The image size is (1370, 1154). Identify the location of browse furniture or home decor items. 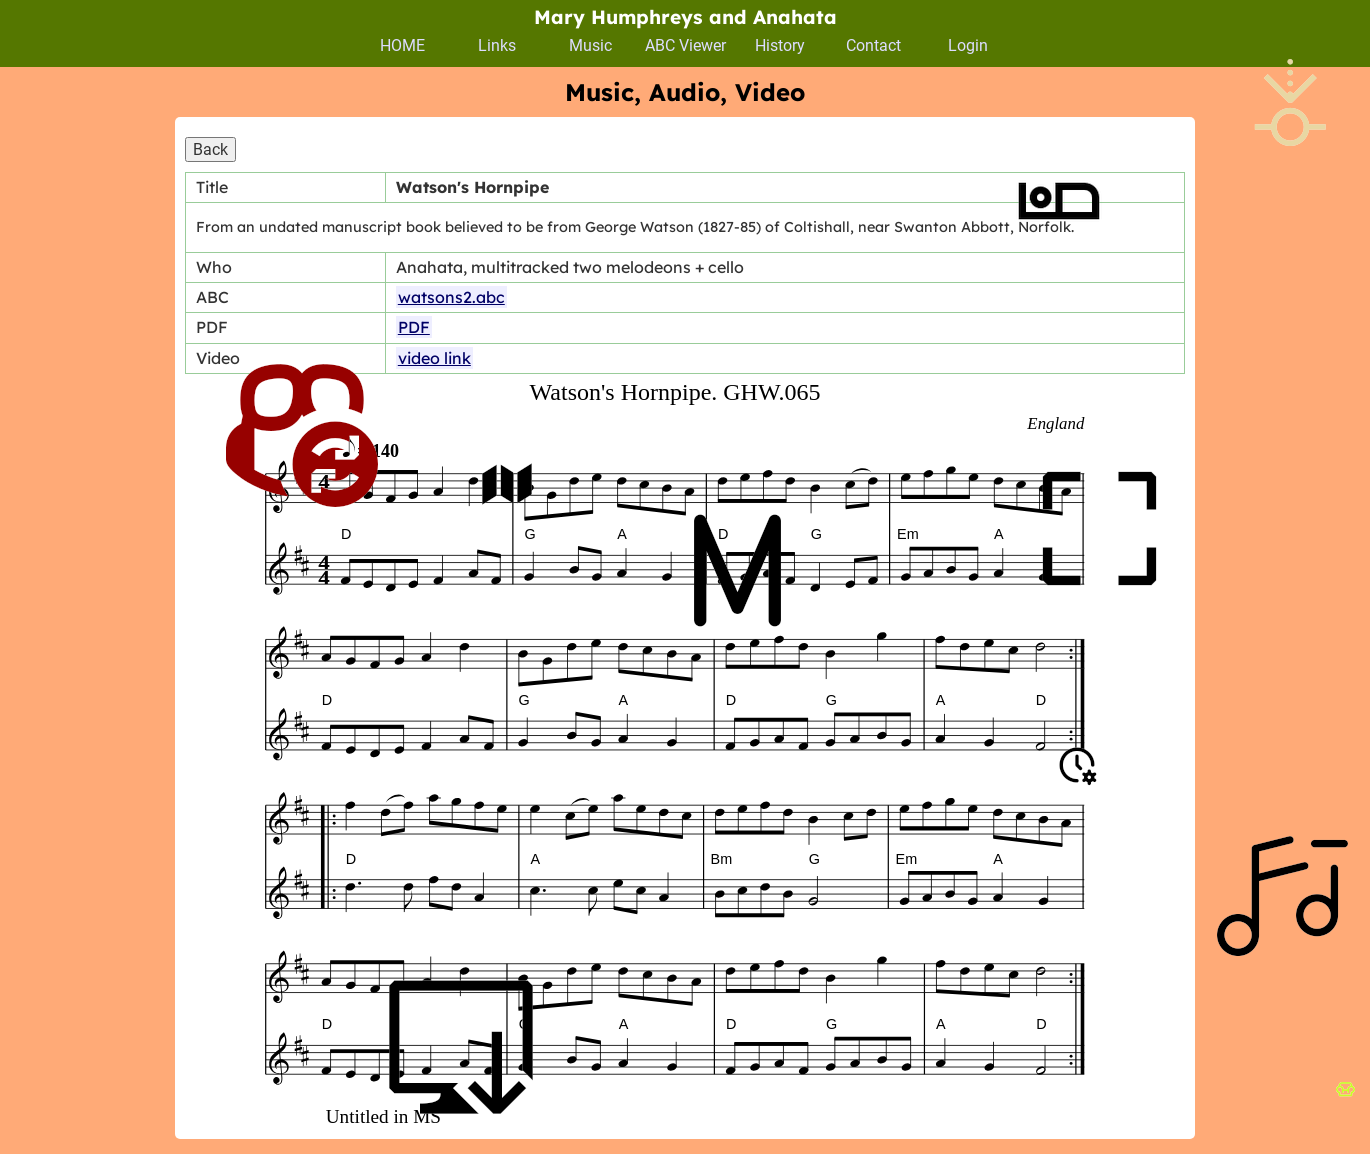
(1345, 1089).